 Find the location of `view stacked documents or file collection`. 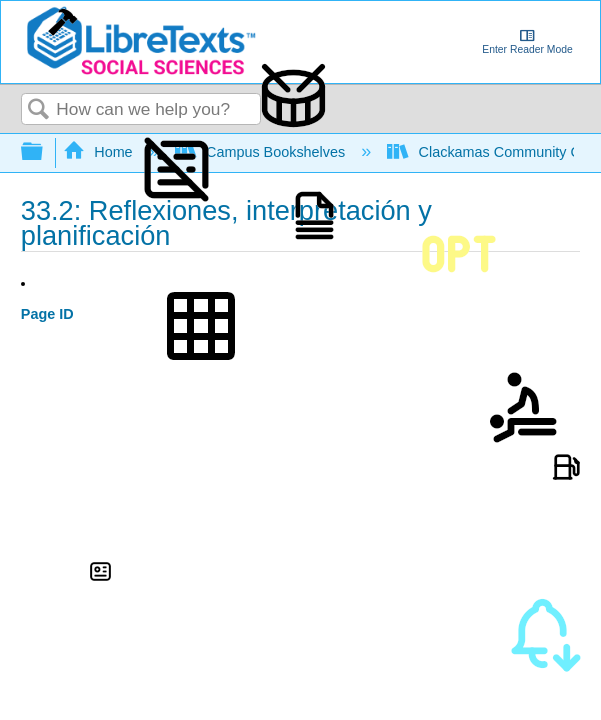

view stacked documents or file collection is located at coordinates (314, 215).